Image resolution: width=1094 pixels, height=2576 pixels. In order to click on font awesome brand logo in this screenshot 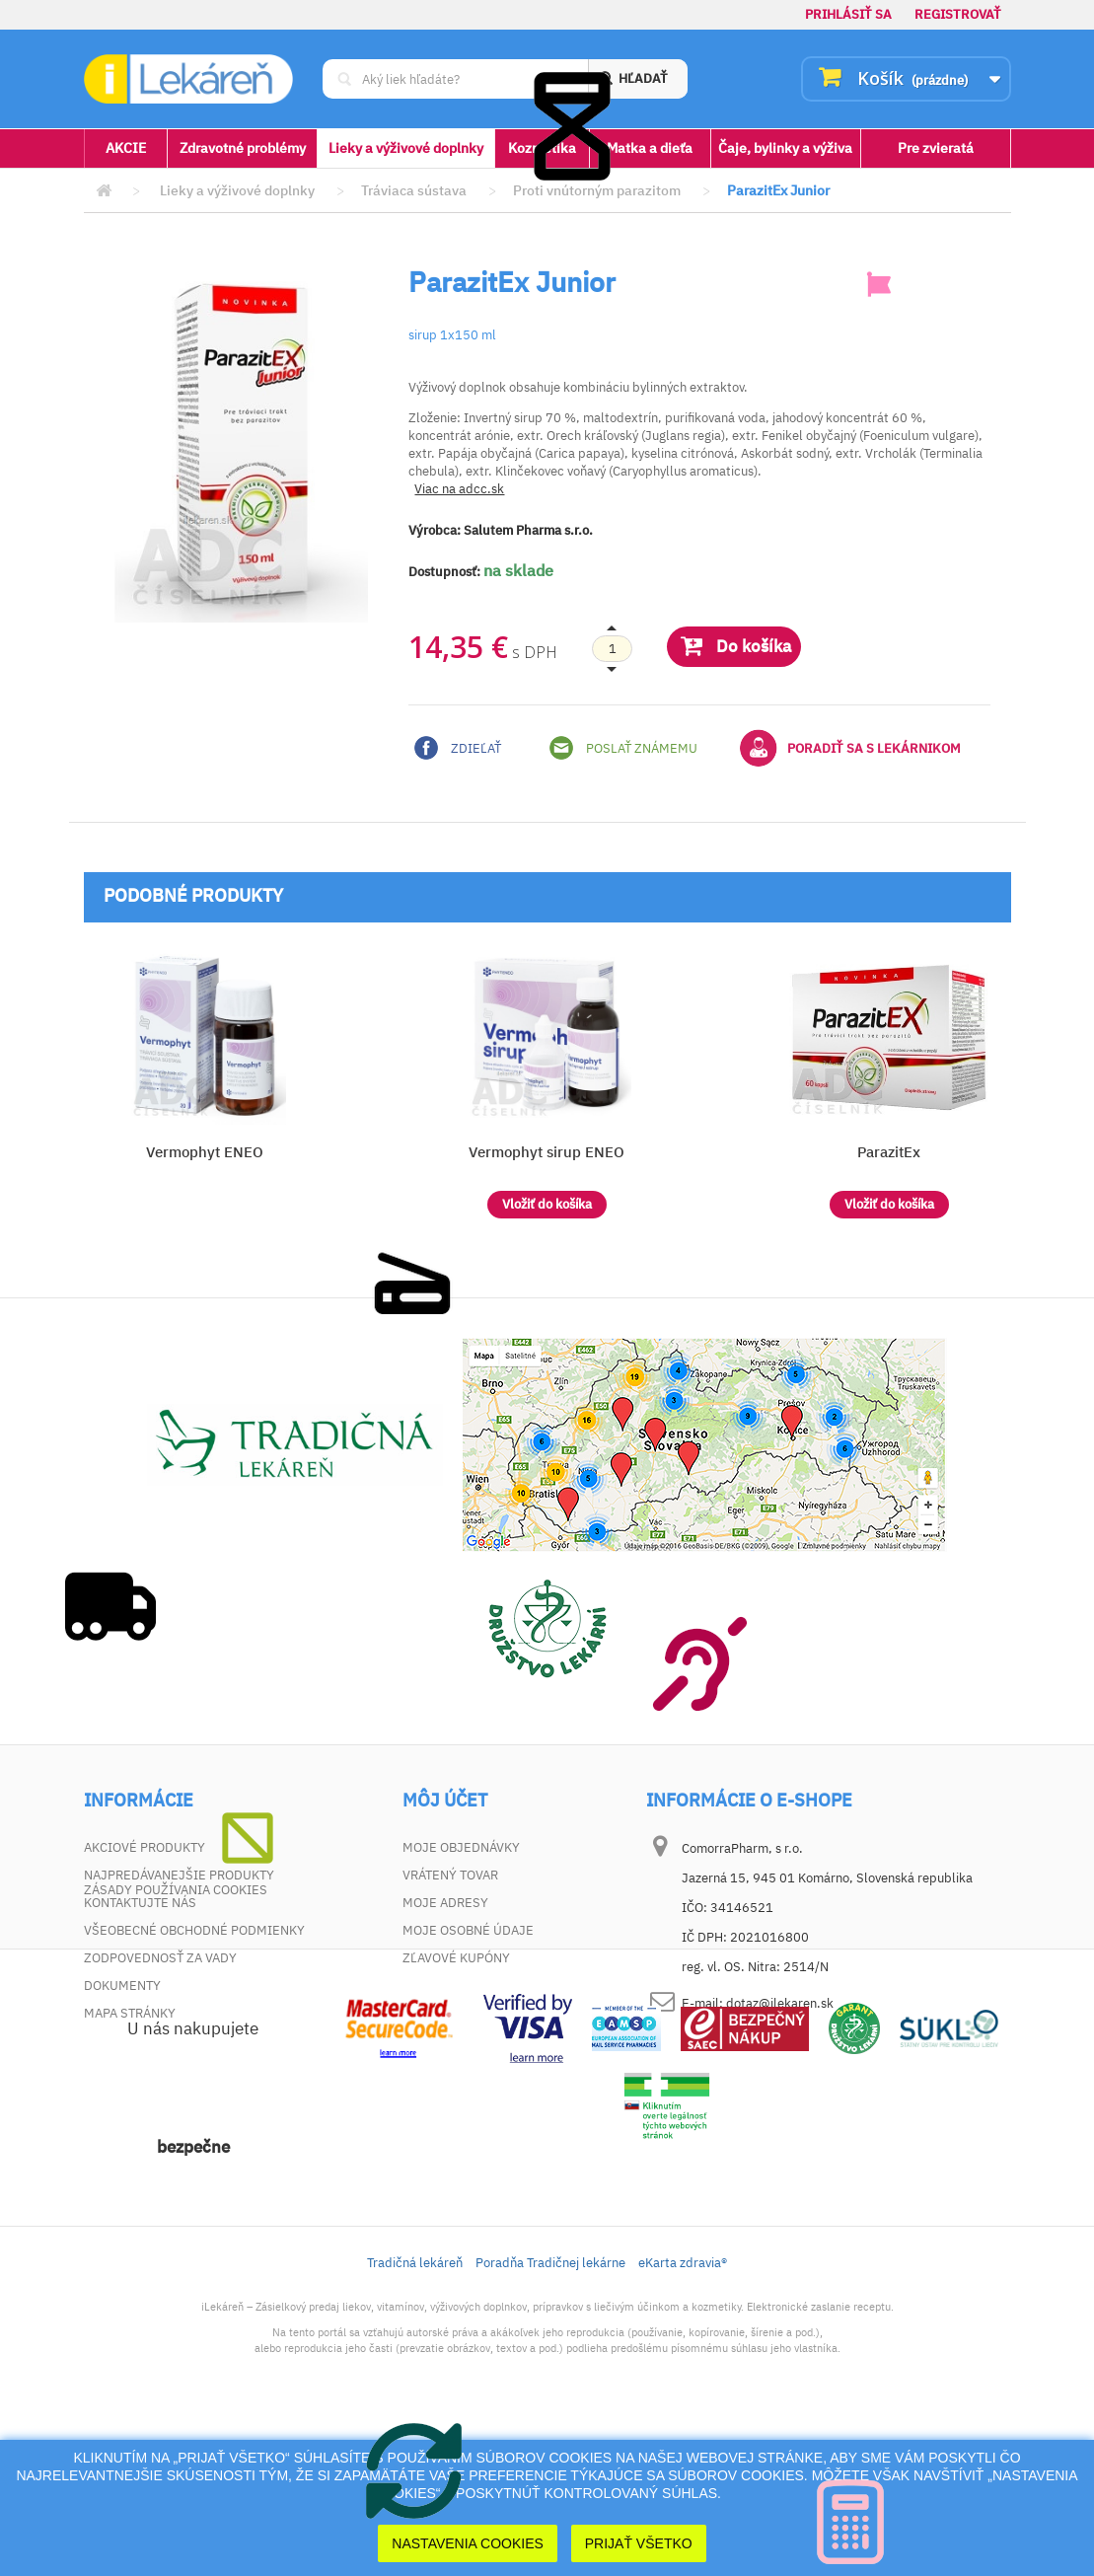, I will do `click(879, 284)`.